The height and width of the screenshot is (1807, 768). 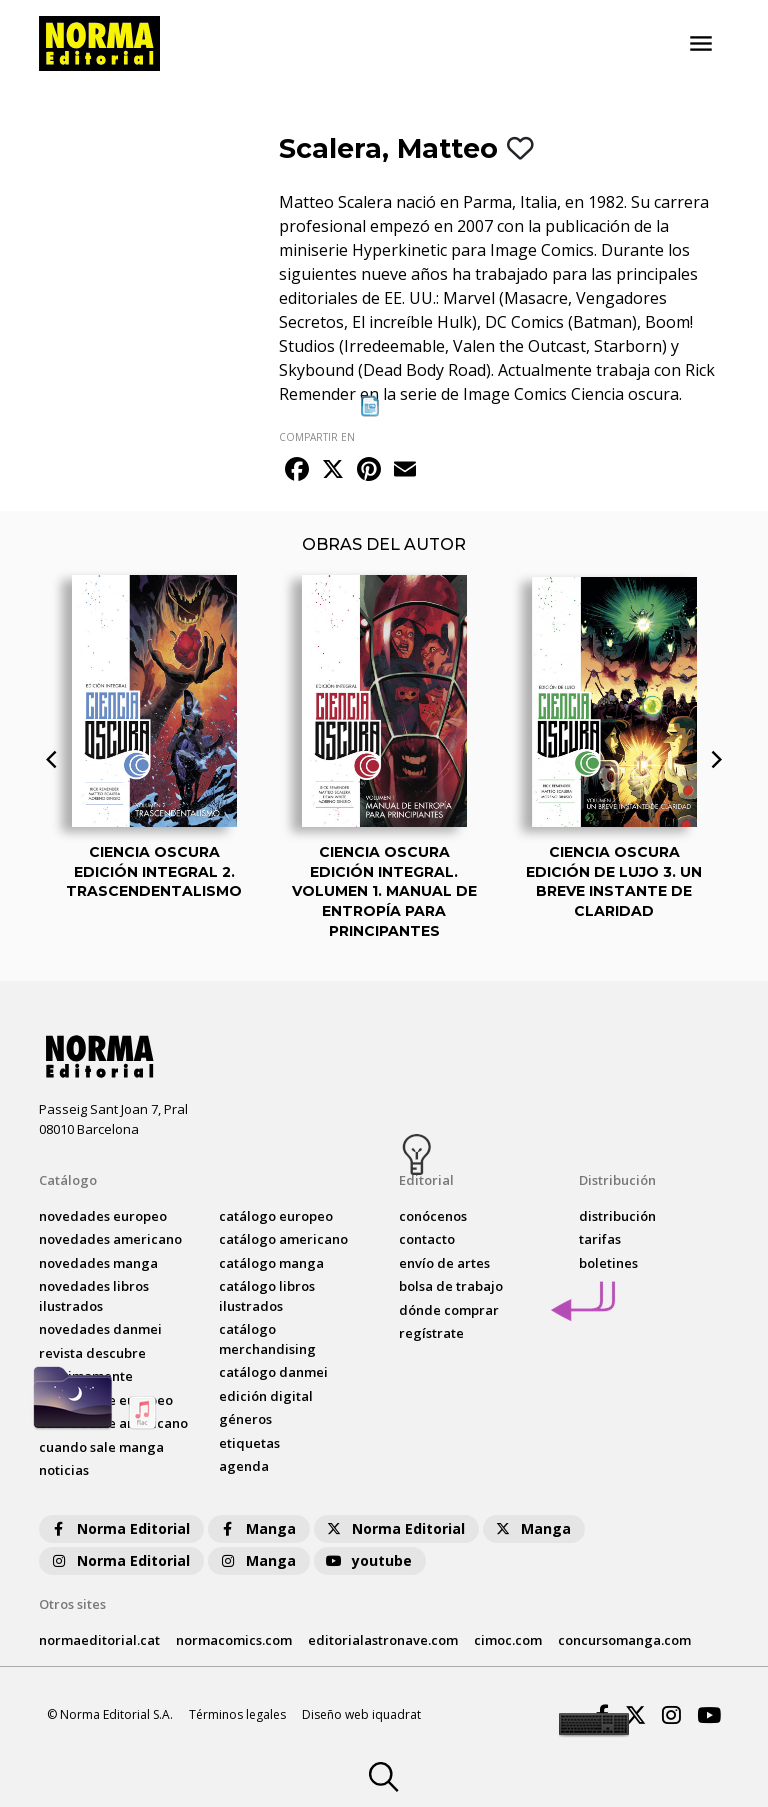 What do you see at coordinates (582, 1301) in the screenshot?
I see `reply to all recipients of an email` at bounding box center [582, 1301].